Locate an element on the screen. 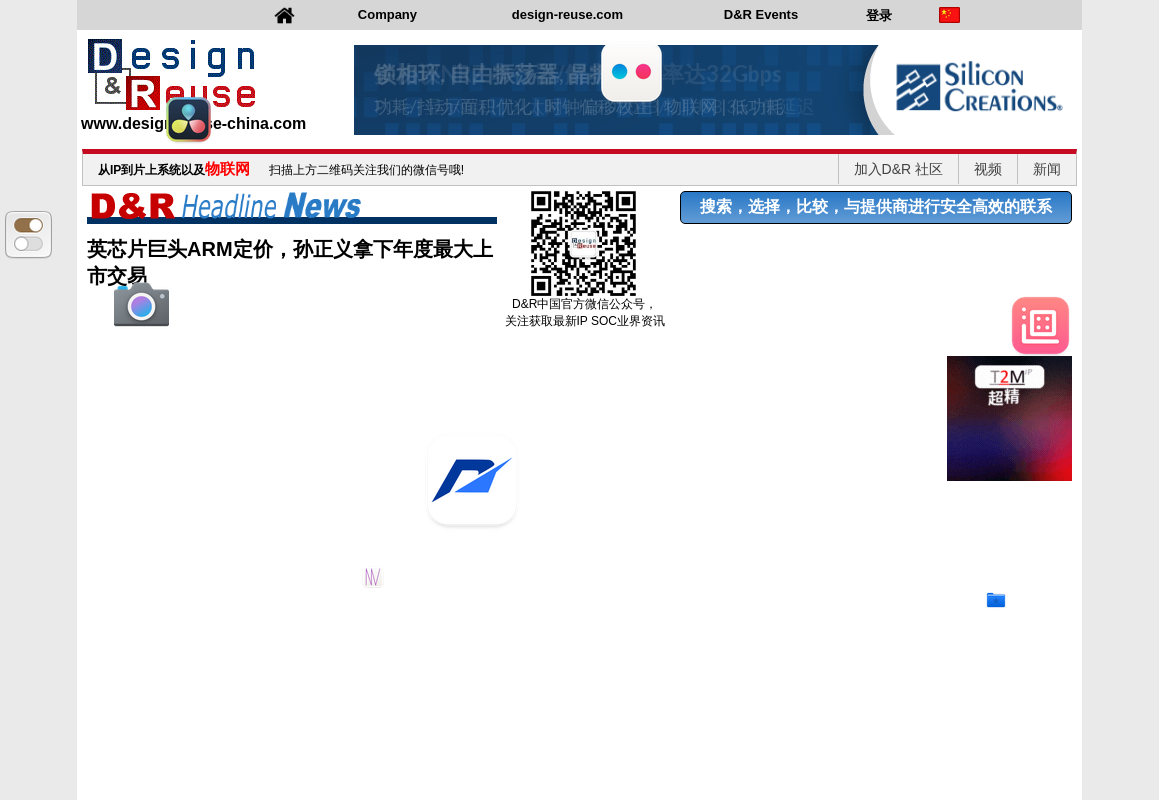  open DaVinci Resolve video editing application is located at coordinates (188, 119).